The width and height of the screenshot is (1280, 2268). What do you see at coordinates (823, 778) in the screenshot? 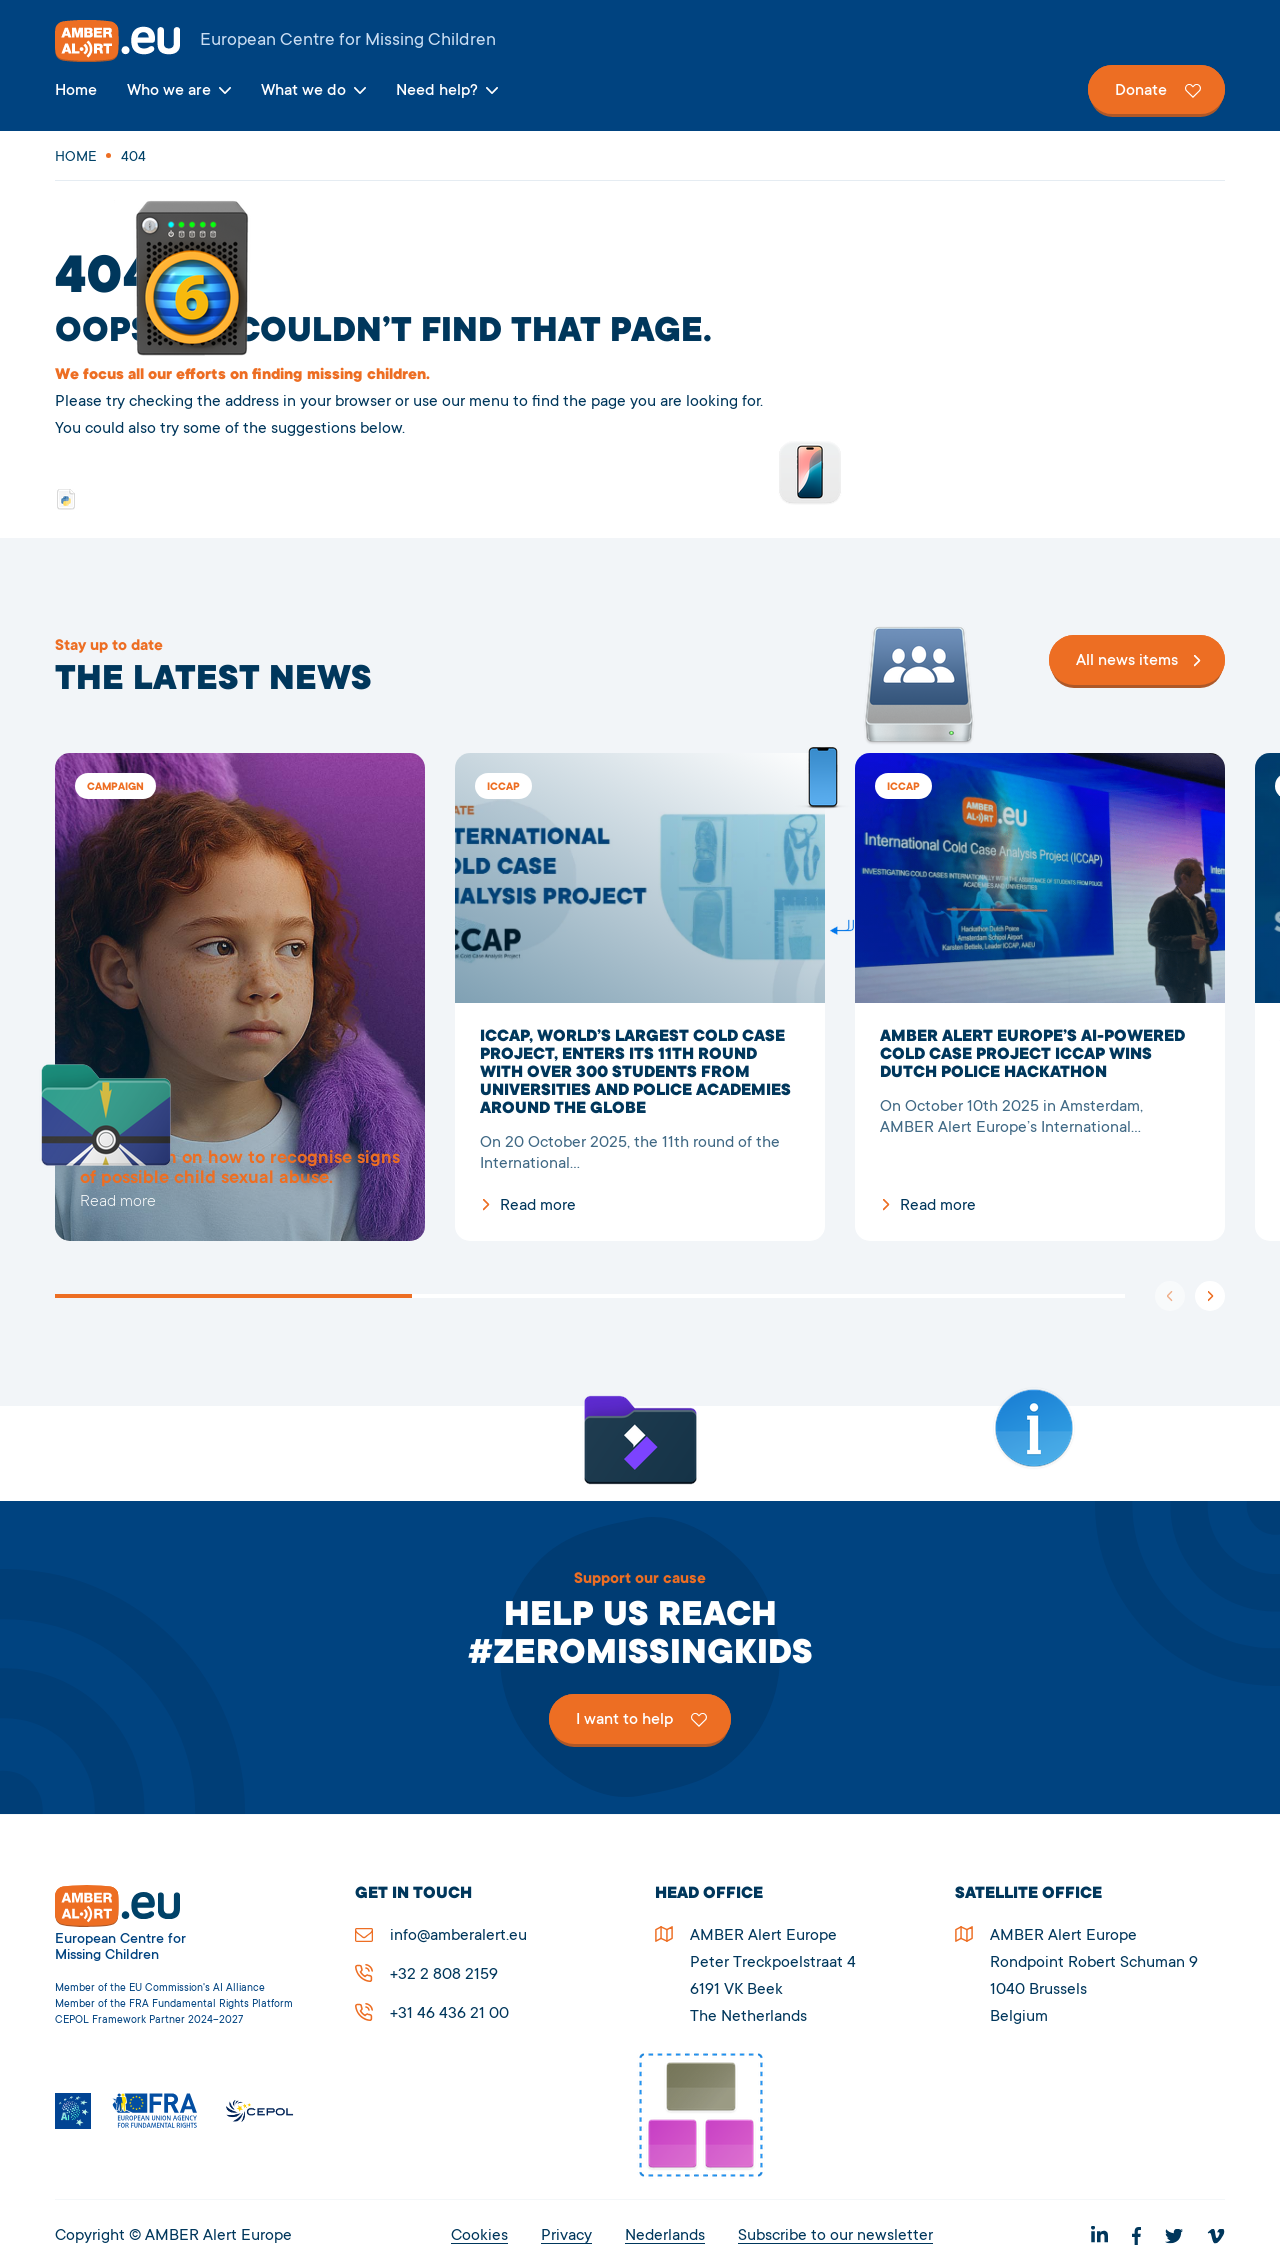
I see `iPhone 13 Pro device connected` at bounding box center [823, 778].